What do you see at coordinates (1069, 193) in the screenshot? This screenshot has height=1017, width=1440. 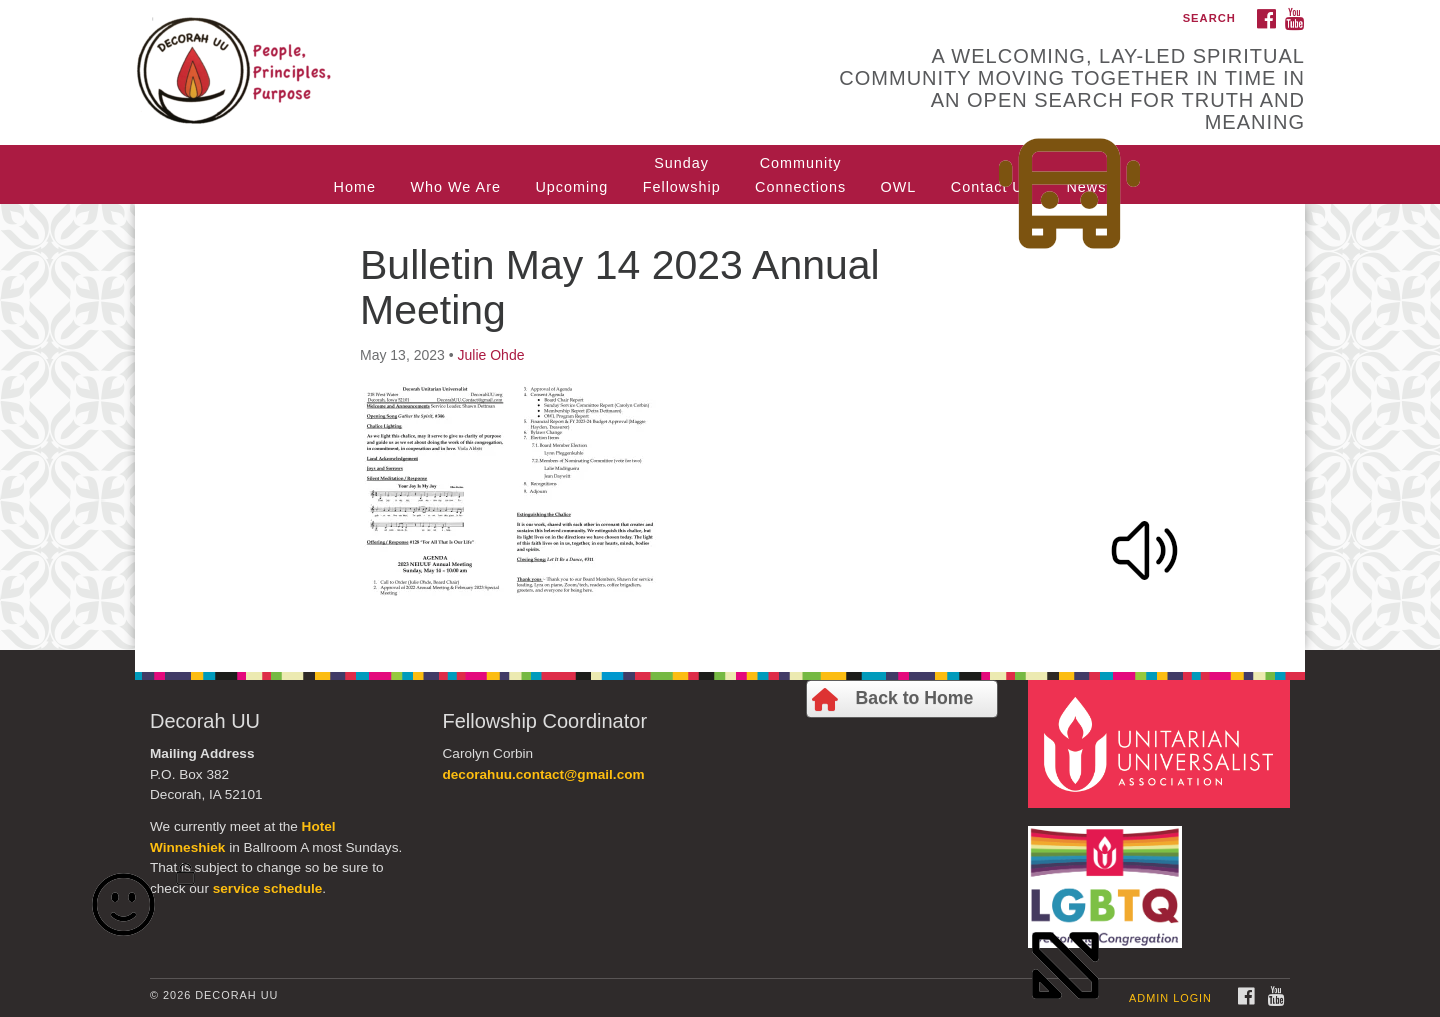 I see `view bus routes or schedules` at bounding box center [1069, 193].